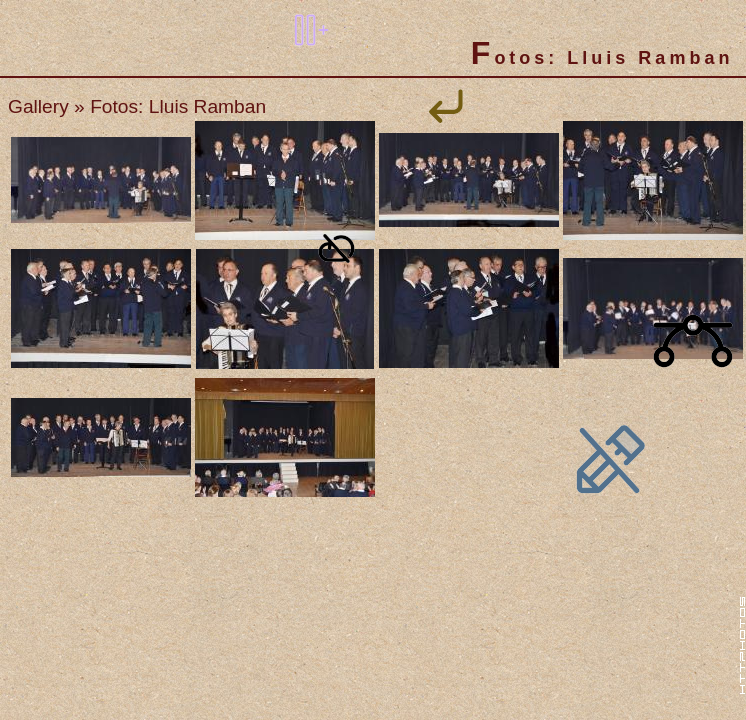 This screenshot has width=746, height=720. What do you see at coordinates (693, 341) in the screenshot?
I see `edit vector path or curve` at bounding box center [693, 341].